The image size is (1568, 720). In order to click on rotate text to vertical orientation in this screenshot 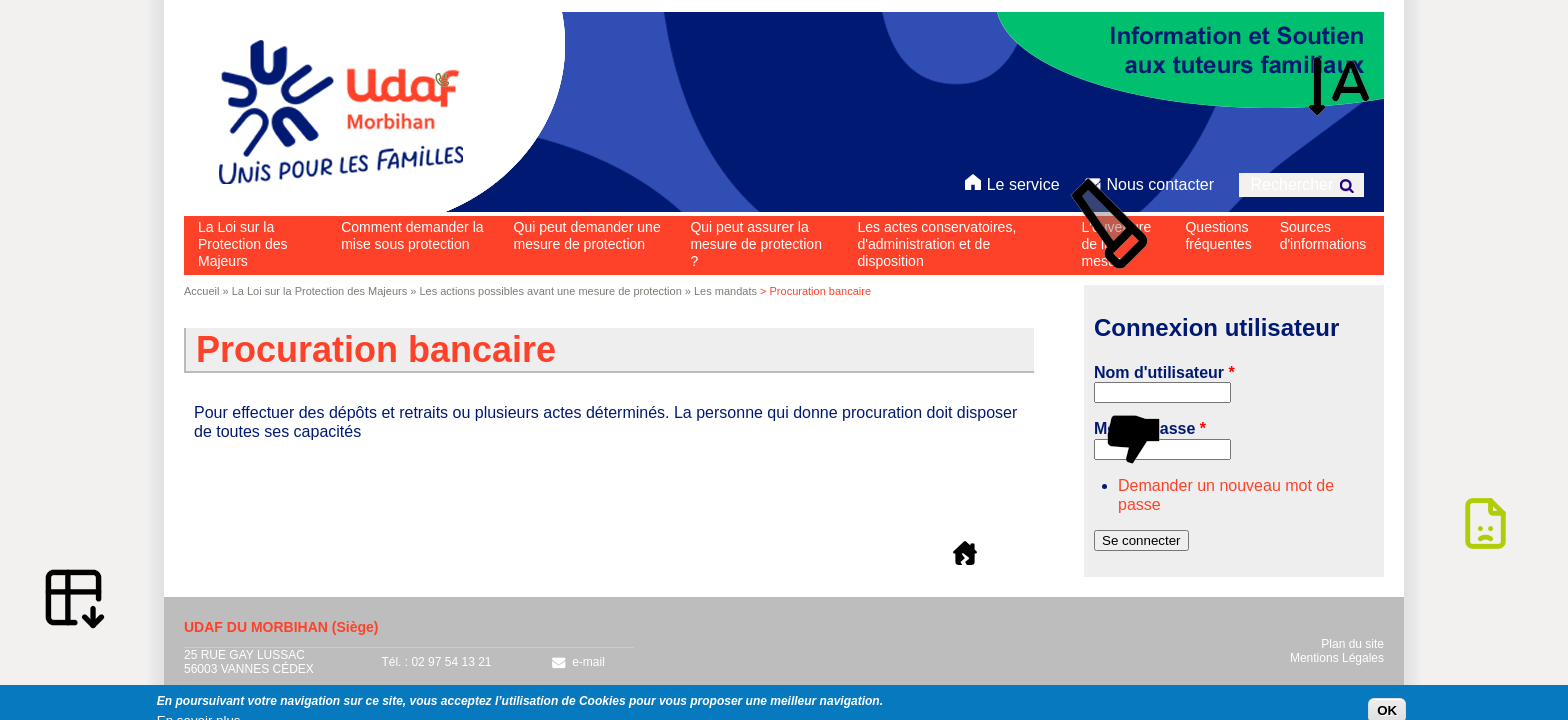, I will do `click(1339, 86)`.